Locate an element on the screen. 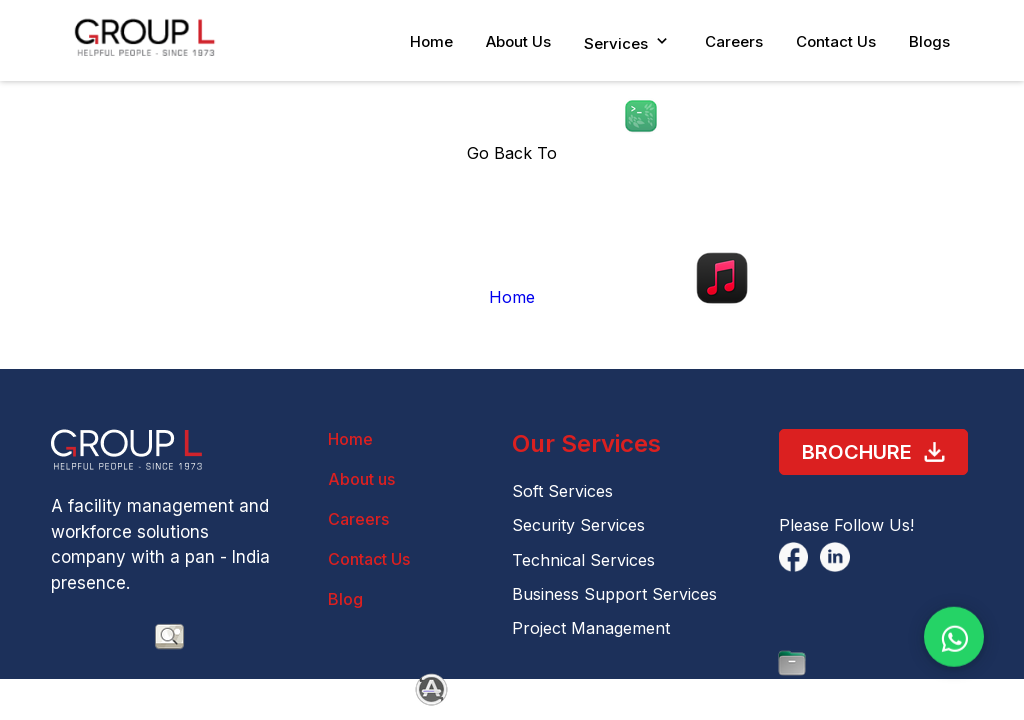 The image size is (1024, 720). check for system software updates is located at coordinates (431, 689).